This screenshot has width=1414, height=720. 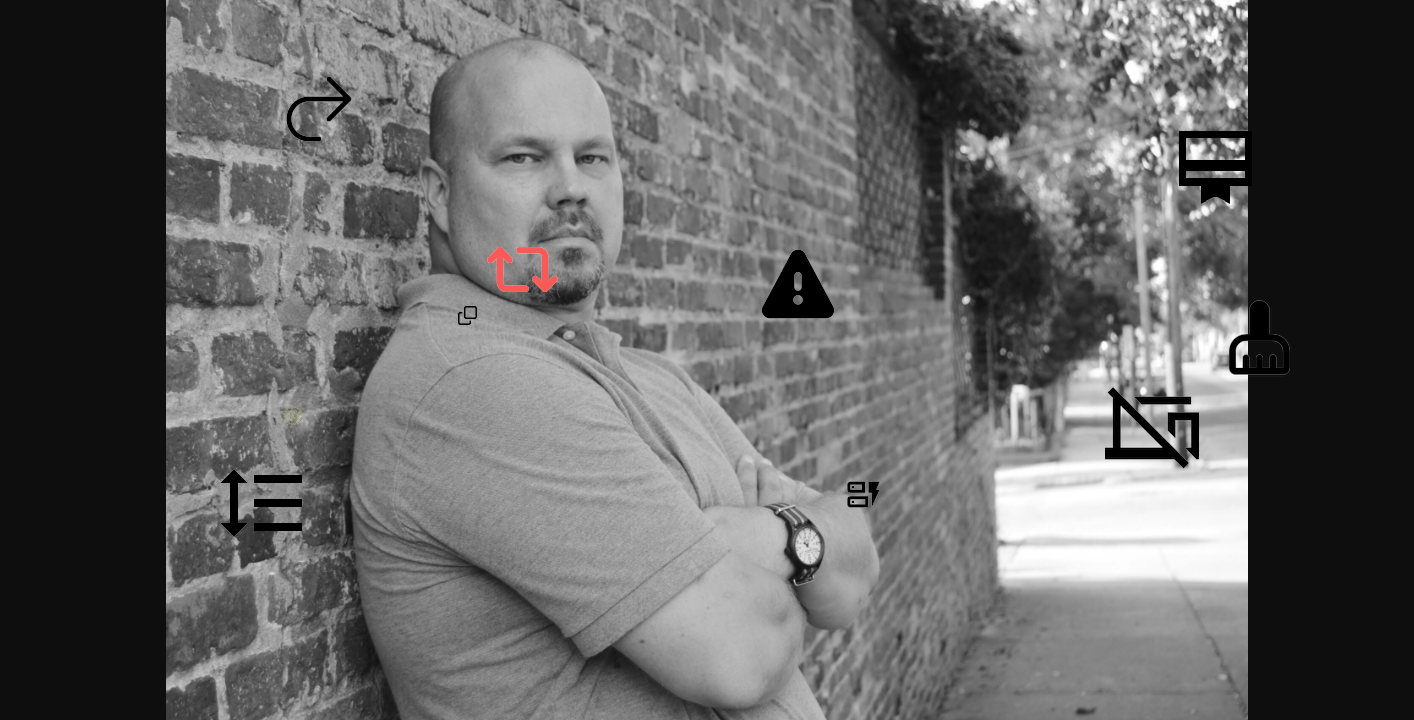 I want to click on access dynamic or auto-generated forms, so click(x=863, y=494).